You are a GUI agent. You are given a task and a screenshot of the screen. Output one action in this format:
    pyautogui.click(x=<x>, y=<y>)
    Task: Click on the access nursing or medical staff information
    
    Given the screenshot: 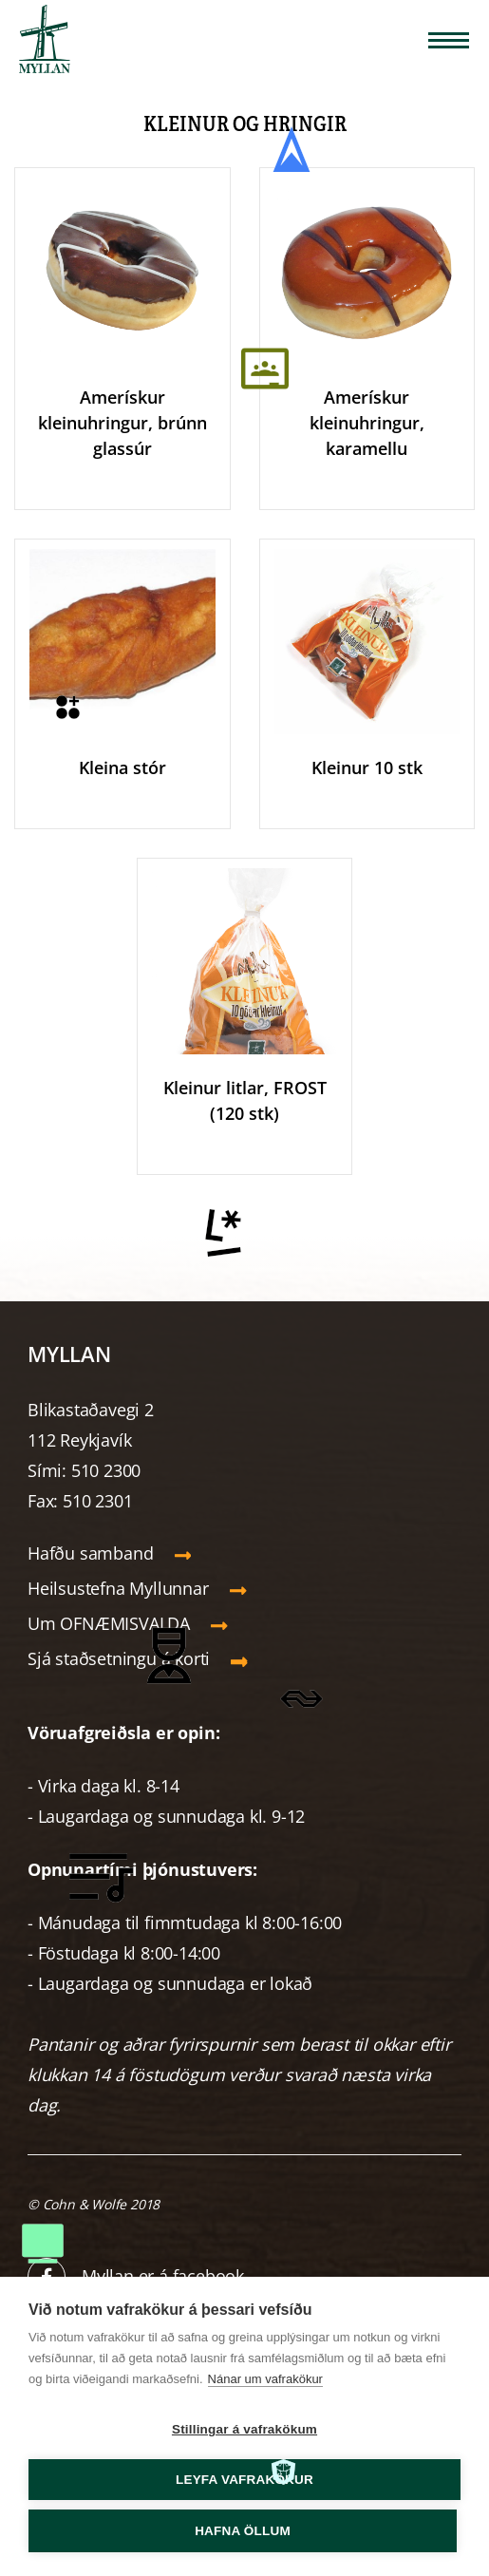 What is the action you would take?
    pyautogui.click(x=169, y=1656)
    